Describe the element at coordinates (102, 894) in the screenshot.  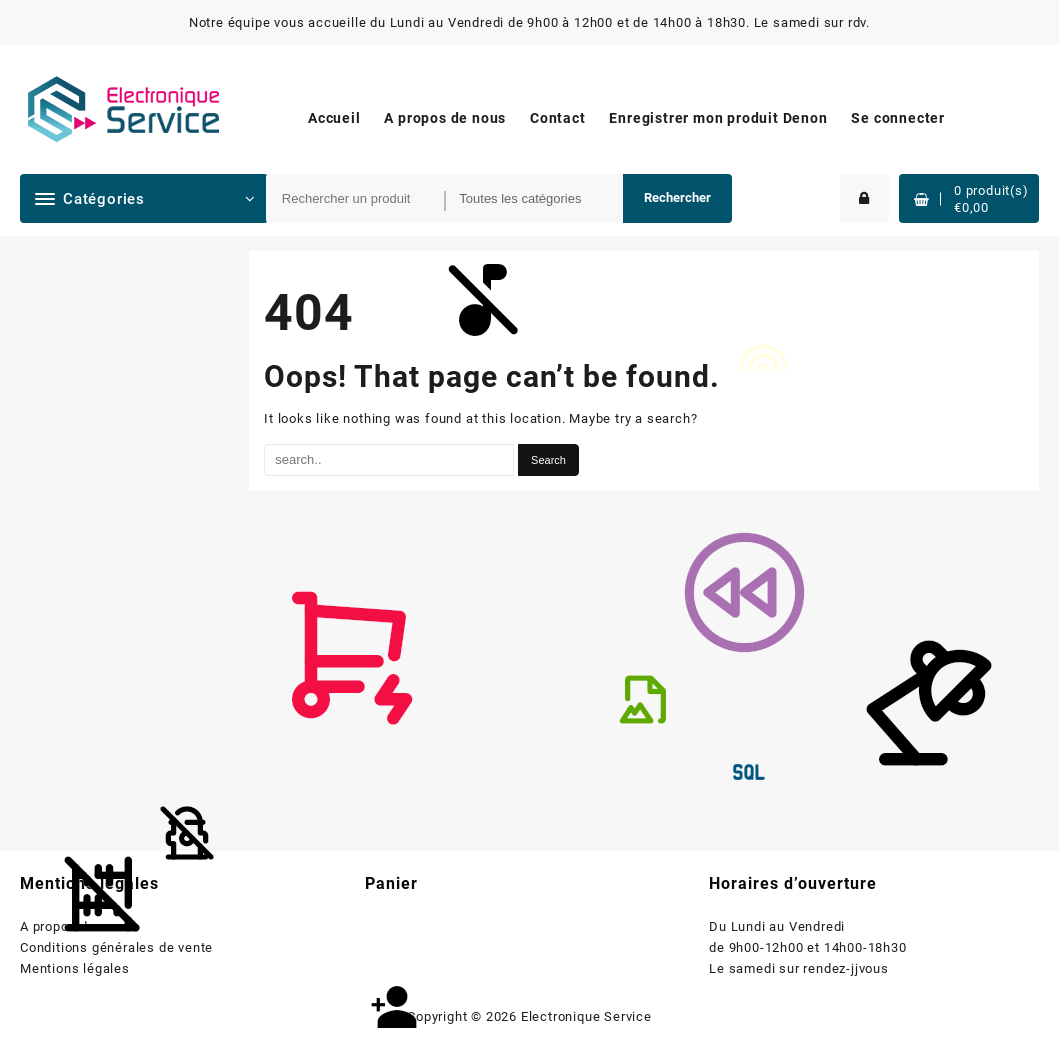
I see `disable calculation or counting feature` at that location.